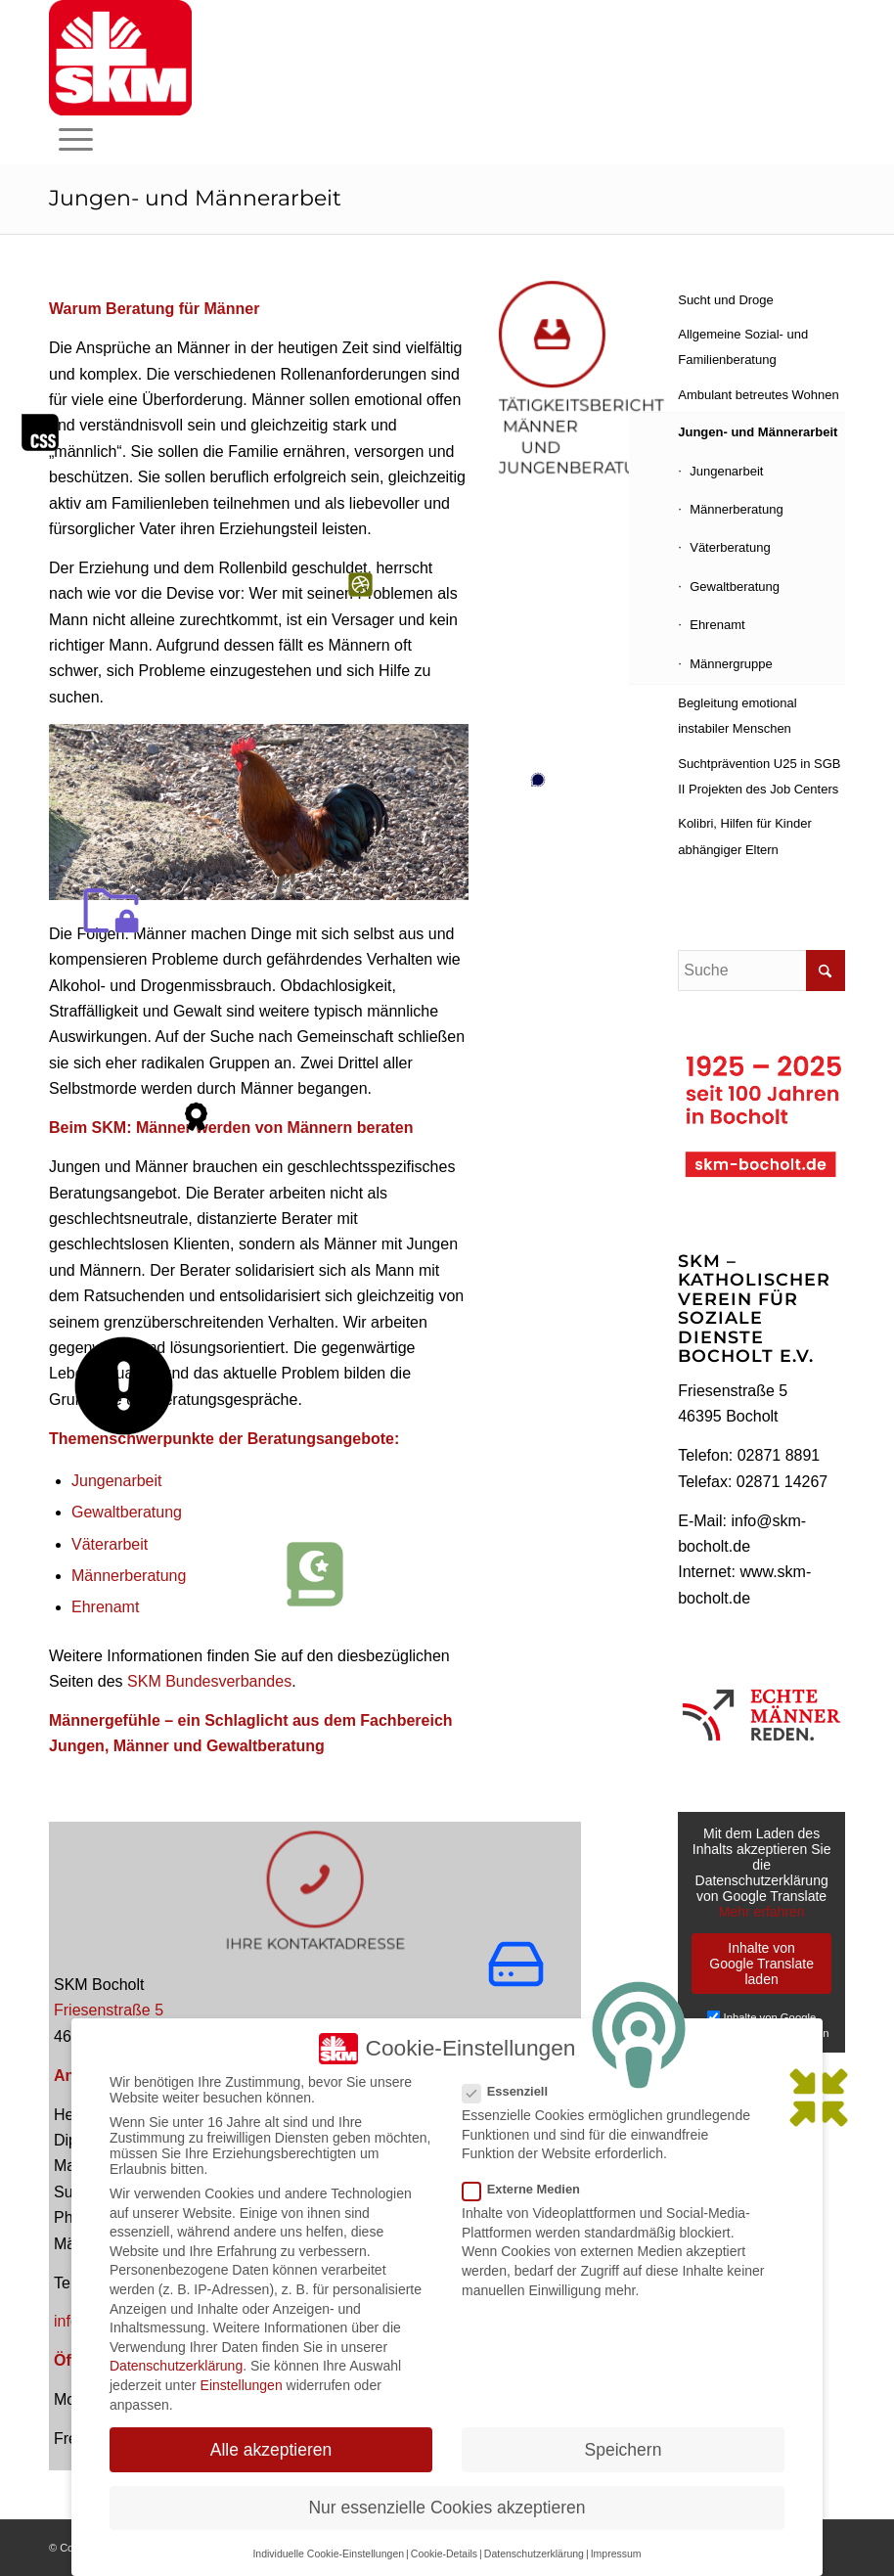  I want to click on minimize window to taskbar, so click(819, 2098).